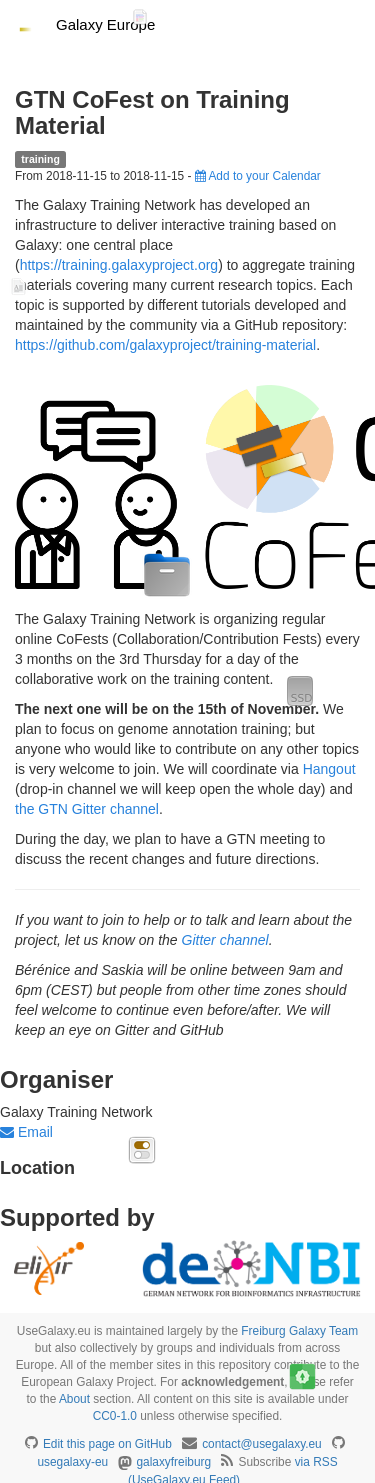 This screenshot has height=1483, width=375. I want to click on open unity tweak tool settings, so click(142, 1150).